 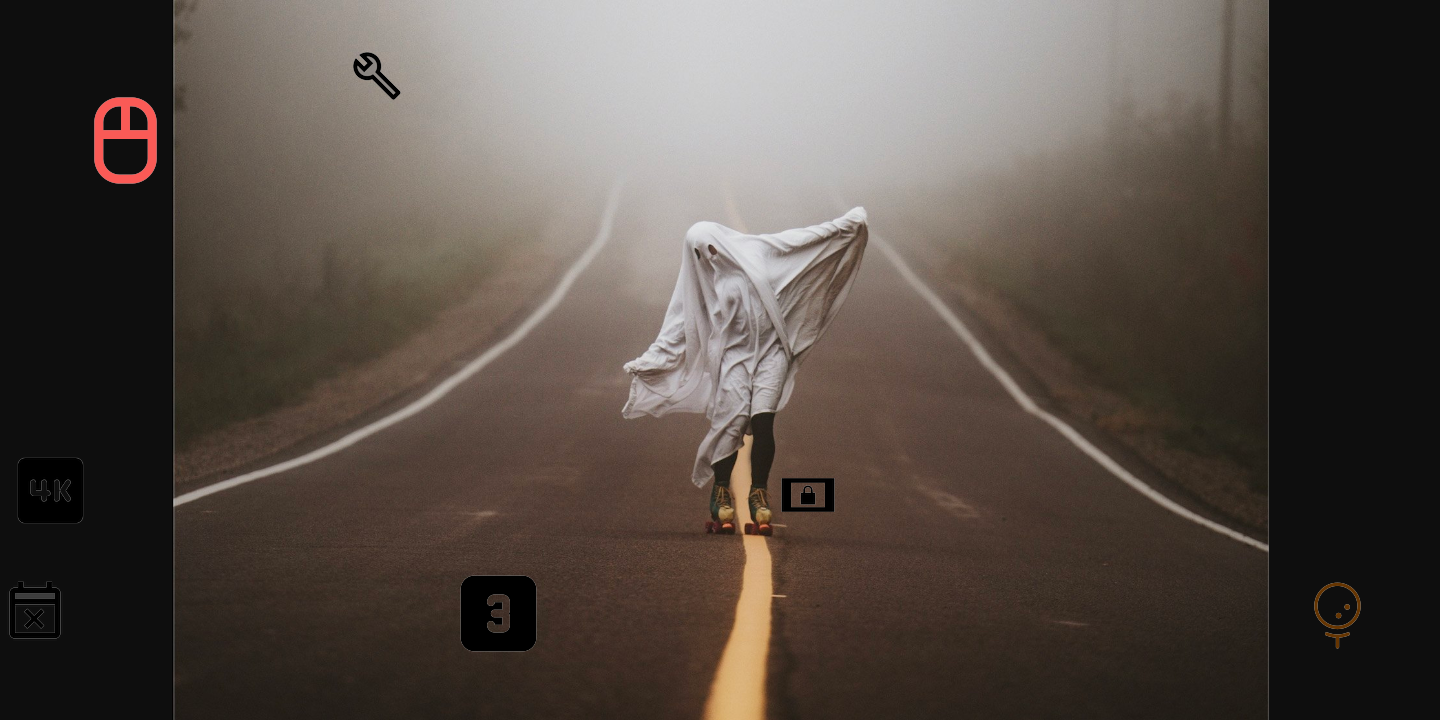 I want to click on access golf-related features or content, so click(x=1337, y=614).